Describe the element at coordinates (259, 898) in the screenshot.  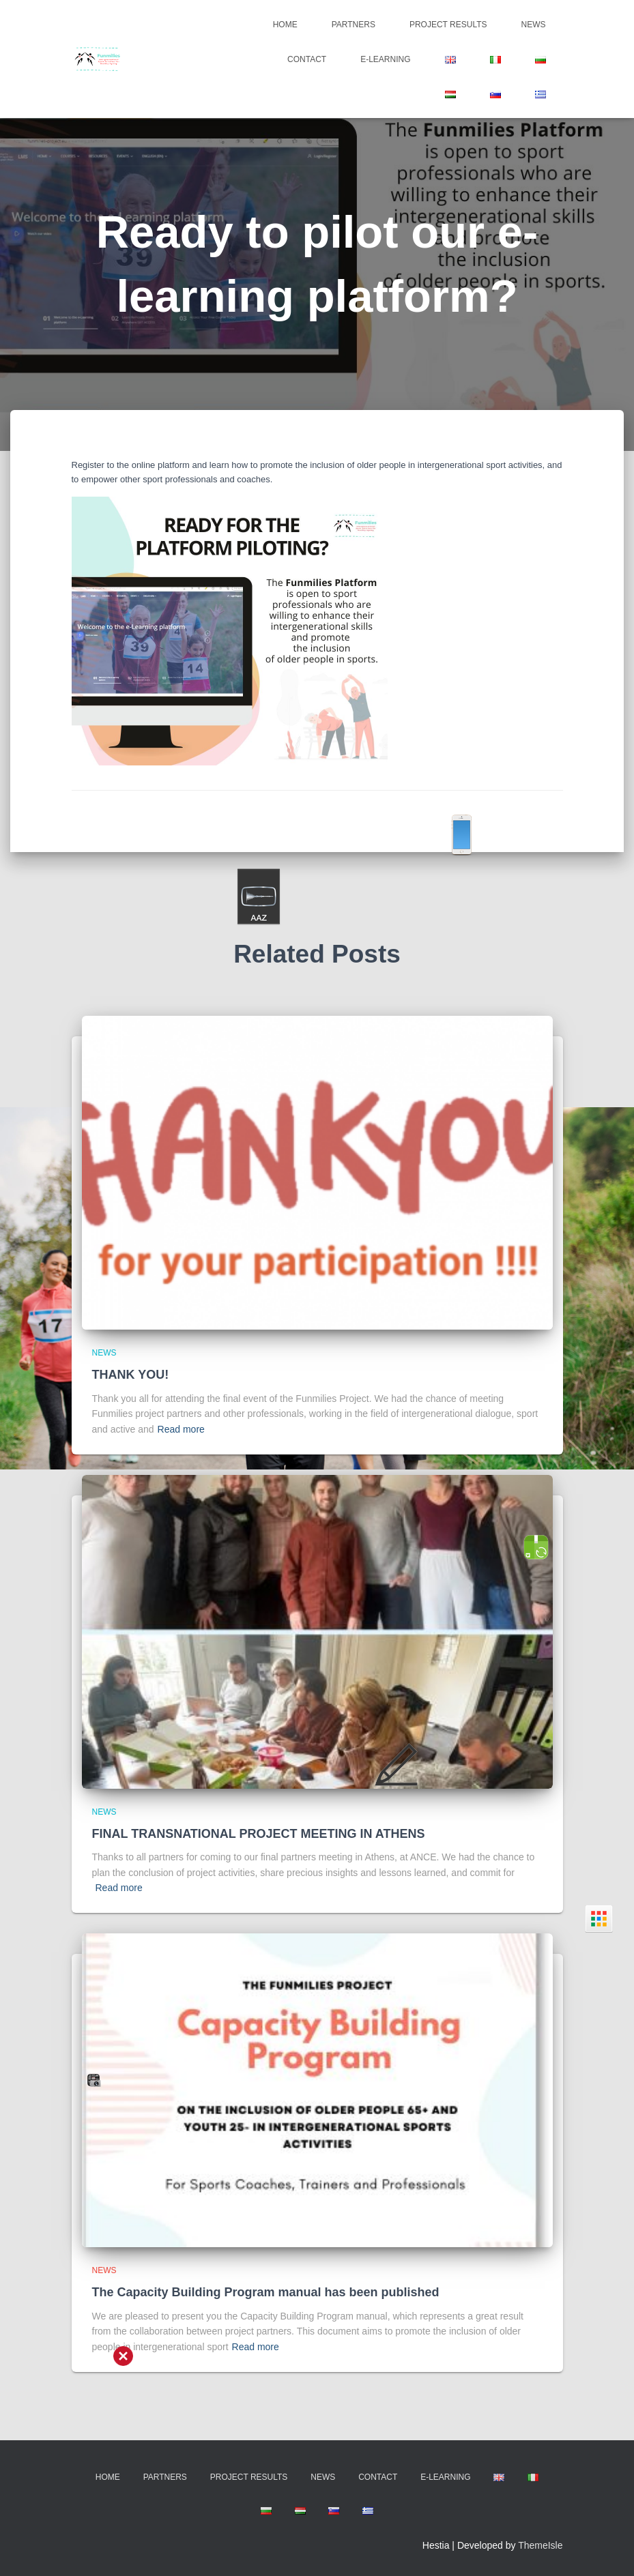
I see `audio analyzer or metering tool in GarageBand` at that location.